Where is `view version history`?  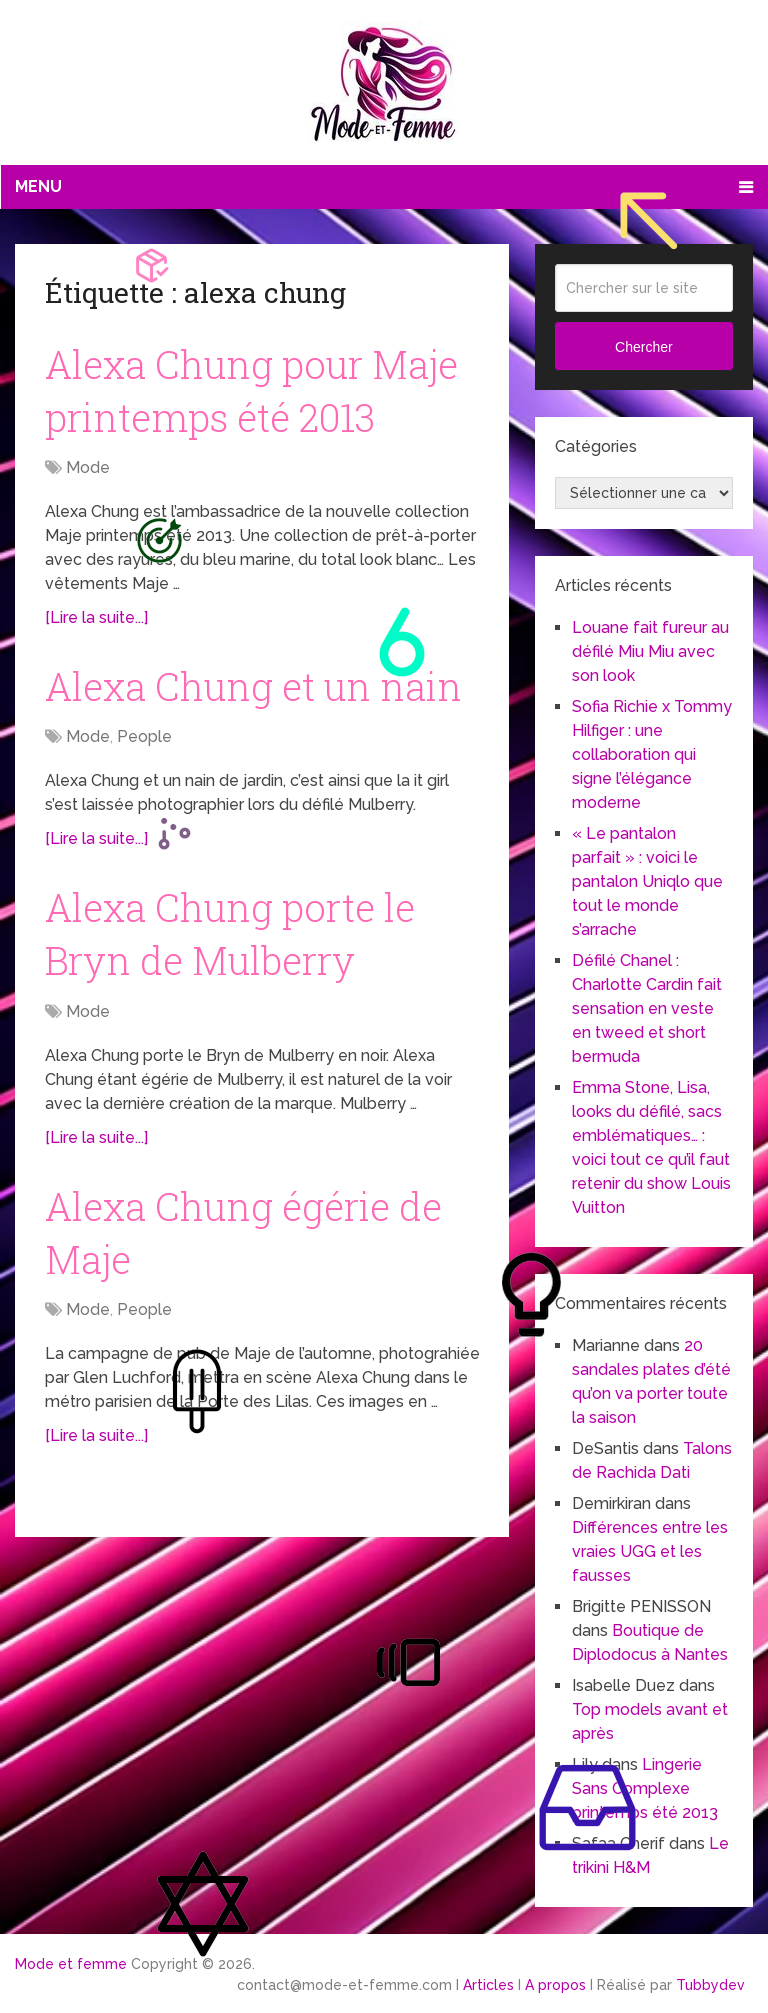
view version history is located at coordinates (408, 1662).